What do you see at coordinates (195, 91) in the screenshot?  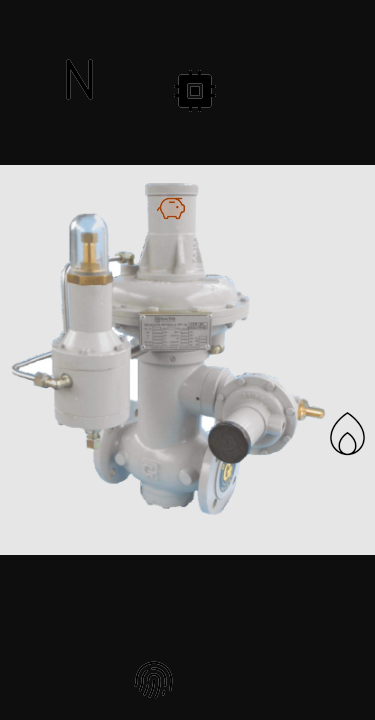 I see `view system processor information` at bounding box center [195, 91].